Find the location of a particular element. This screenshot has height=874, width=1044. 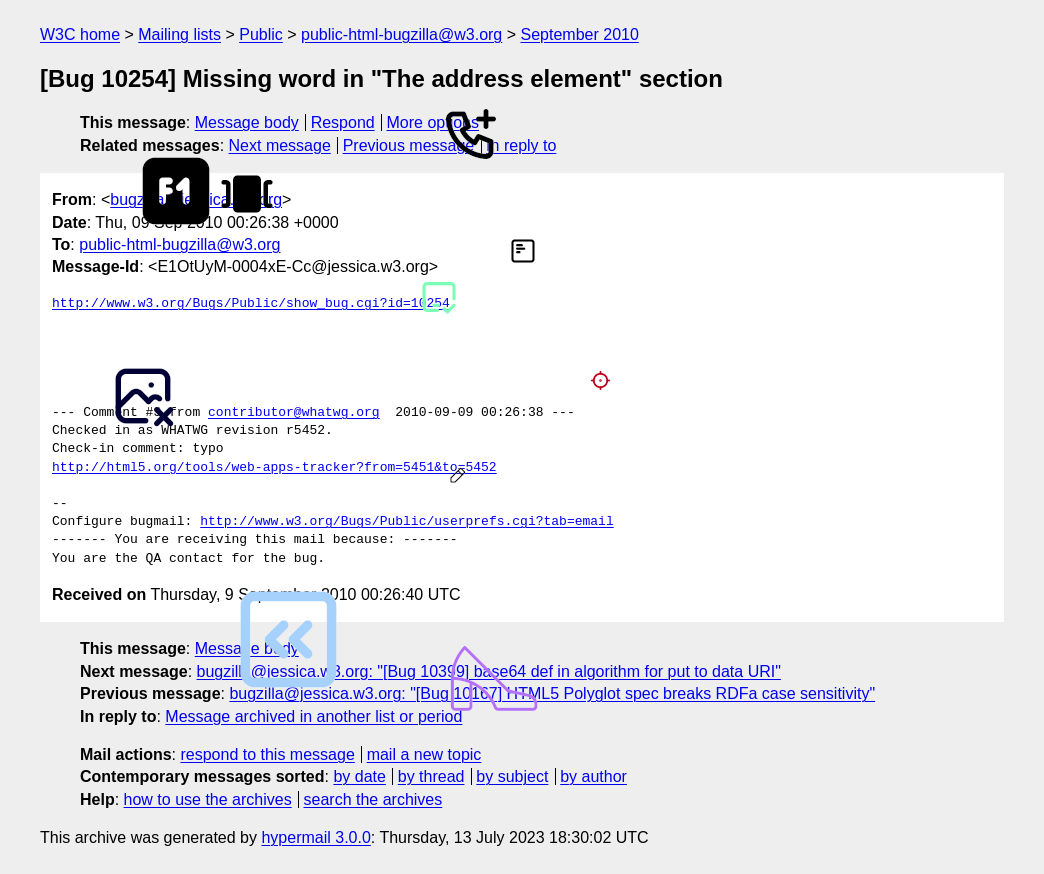

browse women's footwear or shoes is located at coordinates (489, 681).